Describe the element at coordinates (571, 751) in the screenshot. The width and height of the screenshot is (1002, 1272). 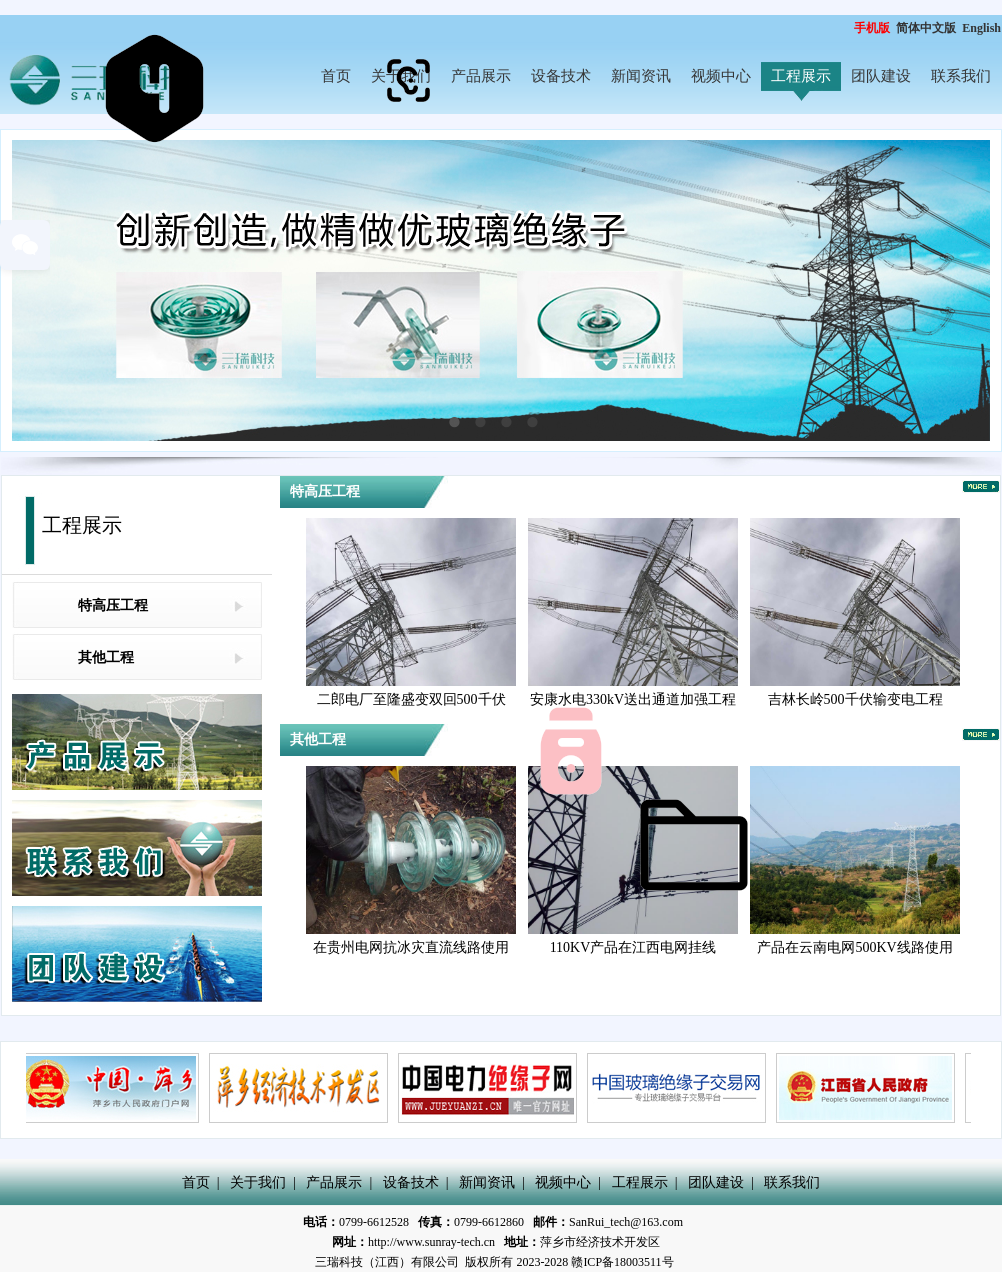
I see `indicates dairy or milk product category` at that location.